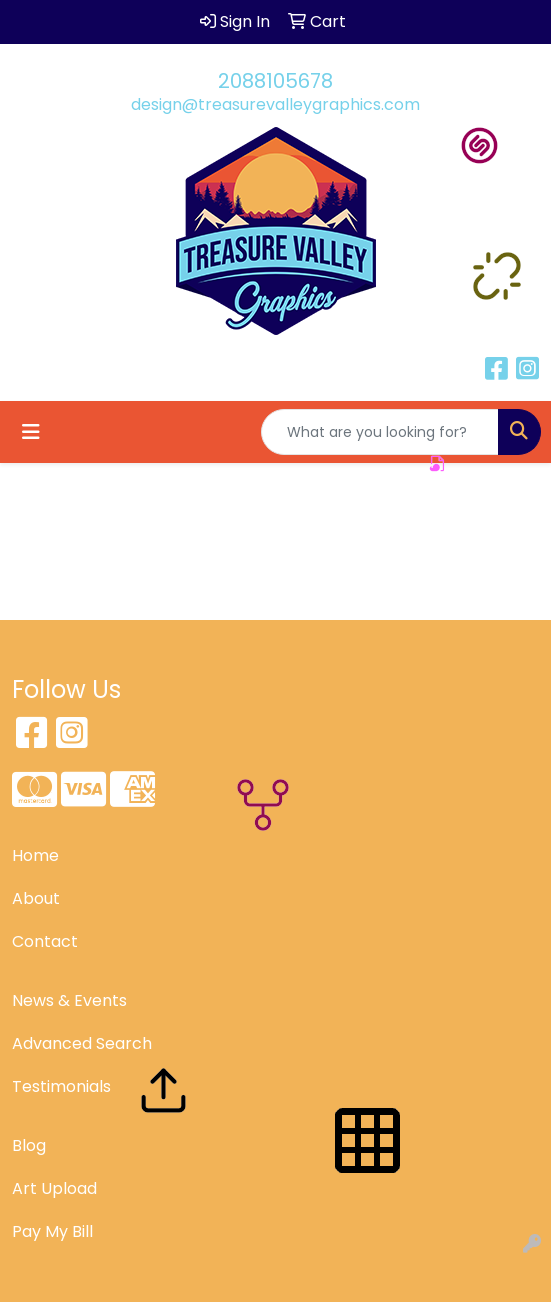  Describe the element at coordinates (163, 1090) in the screenshot. I see `upload a file from your device` at that location.